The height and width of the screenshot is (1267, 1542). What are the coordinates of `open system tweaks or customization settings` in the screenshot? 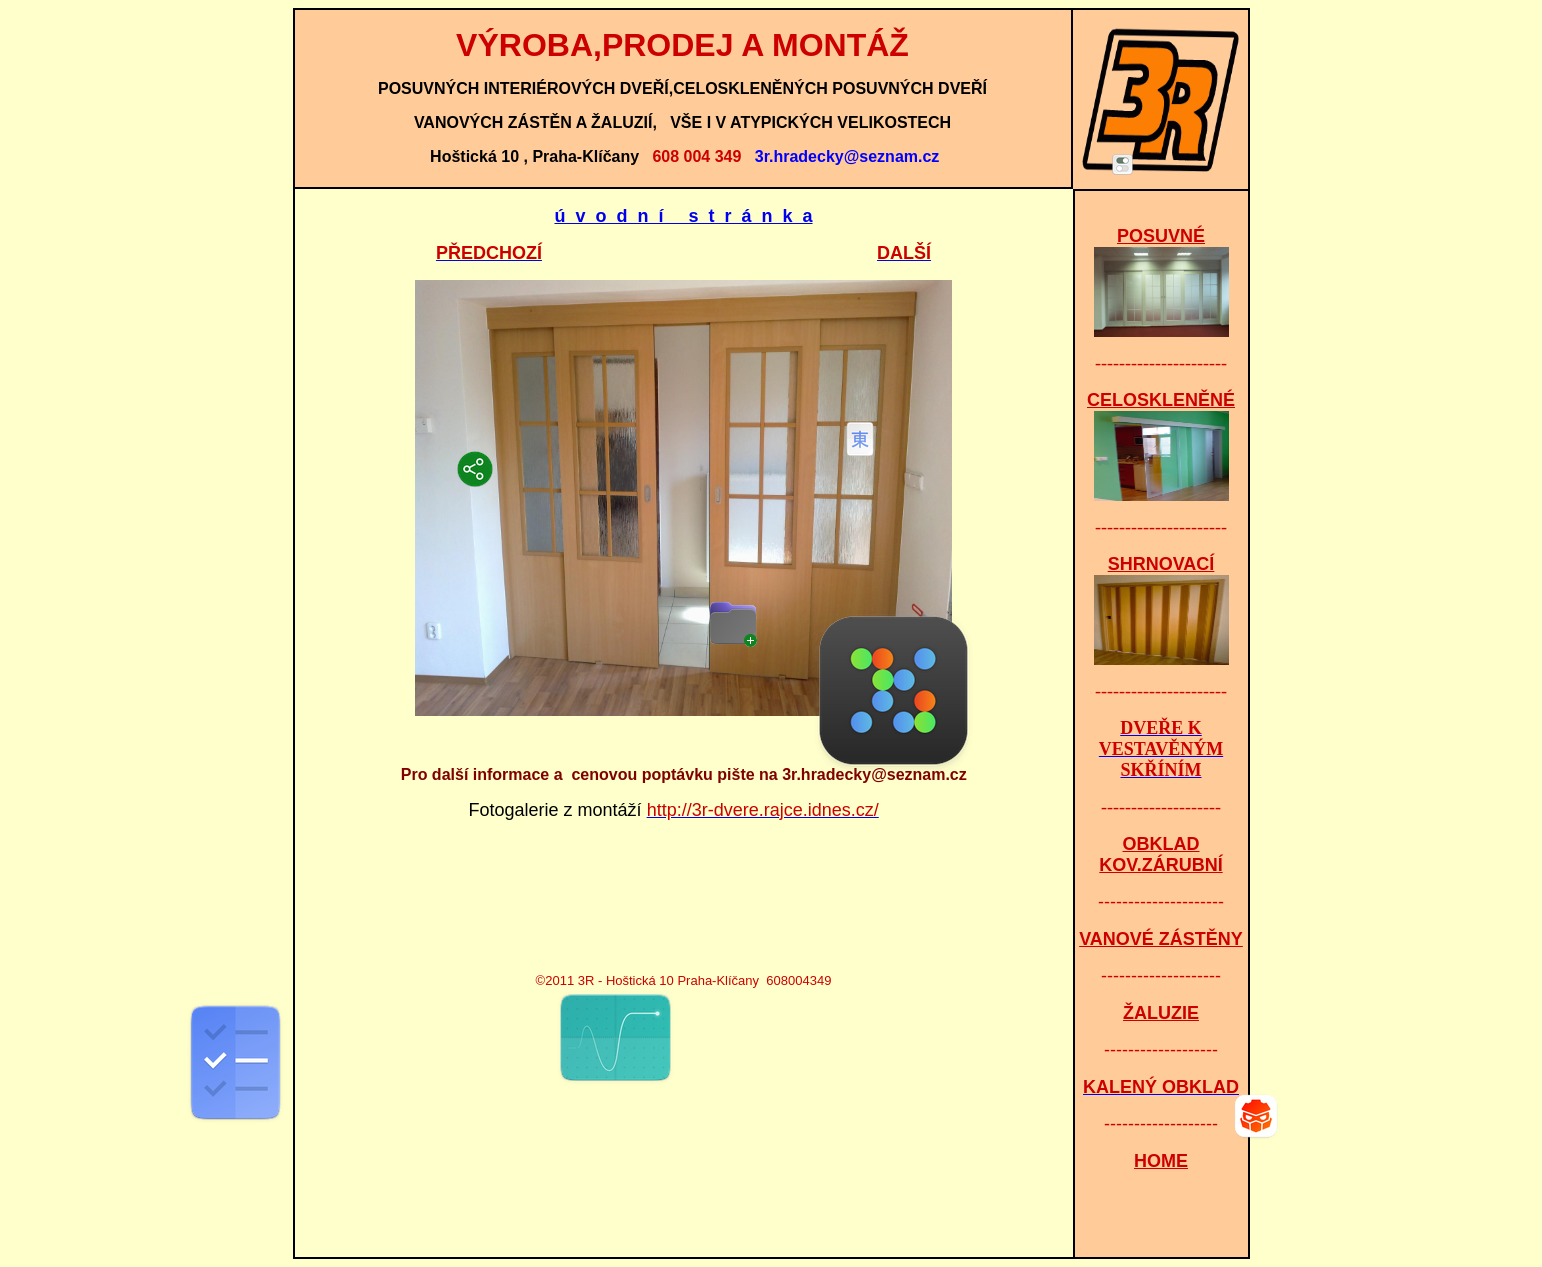 It's located at (1122, 164).